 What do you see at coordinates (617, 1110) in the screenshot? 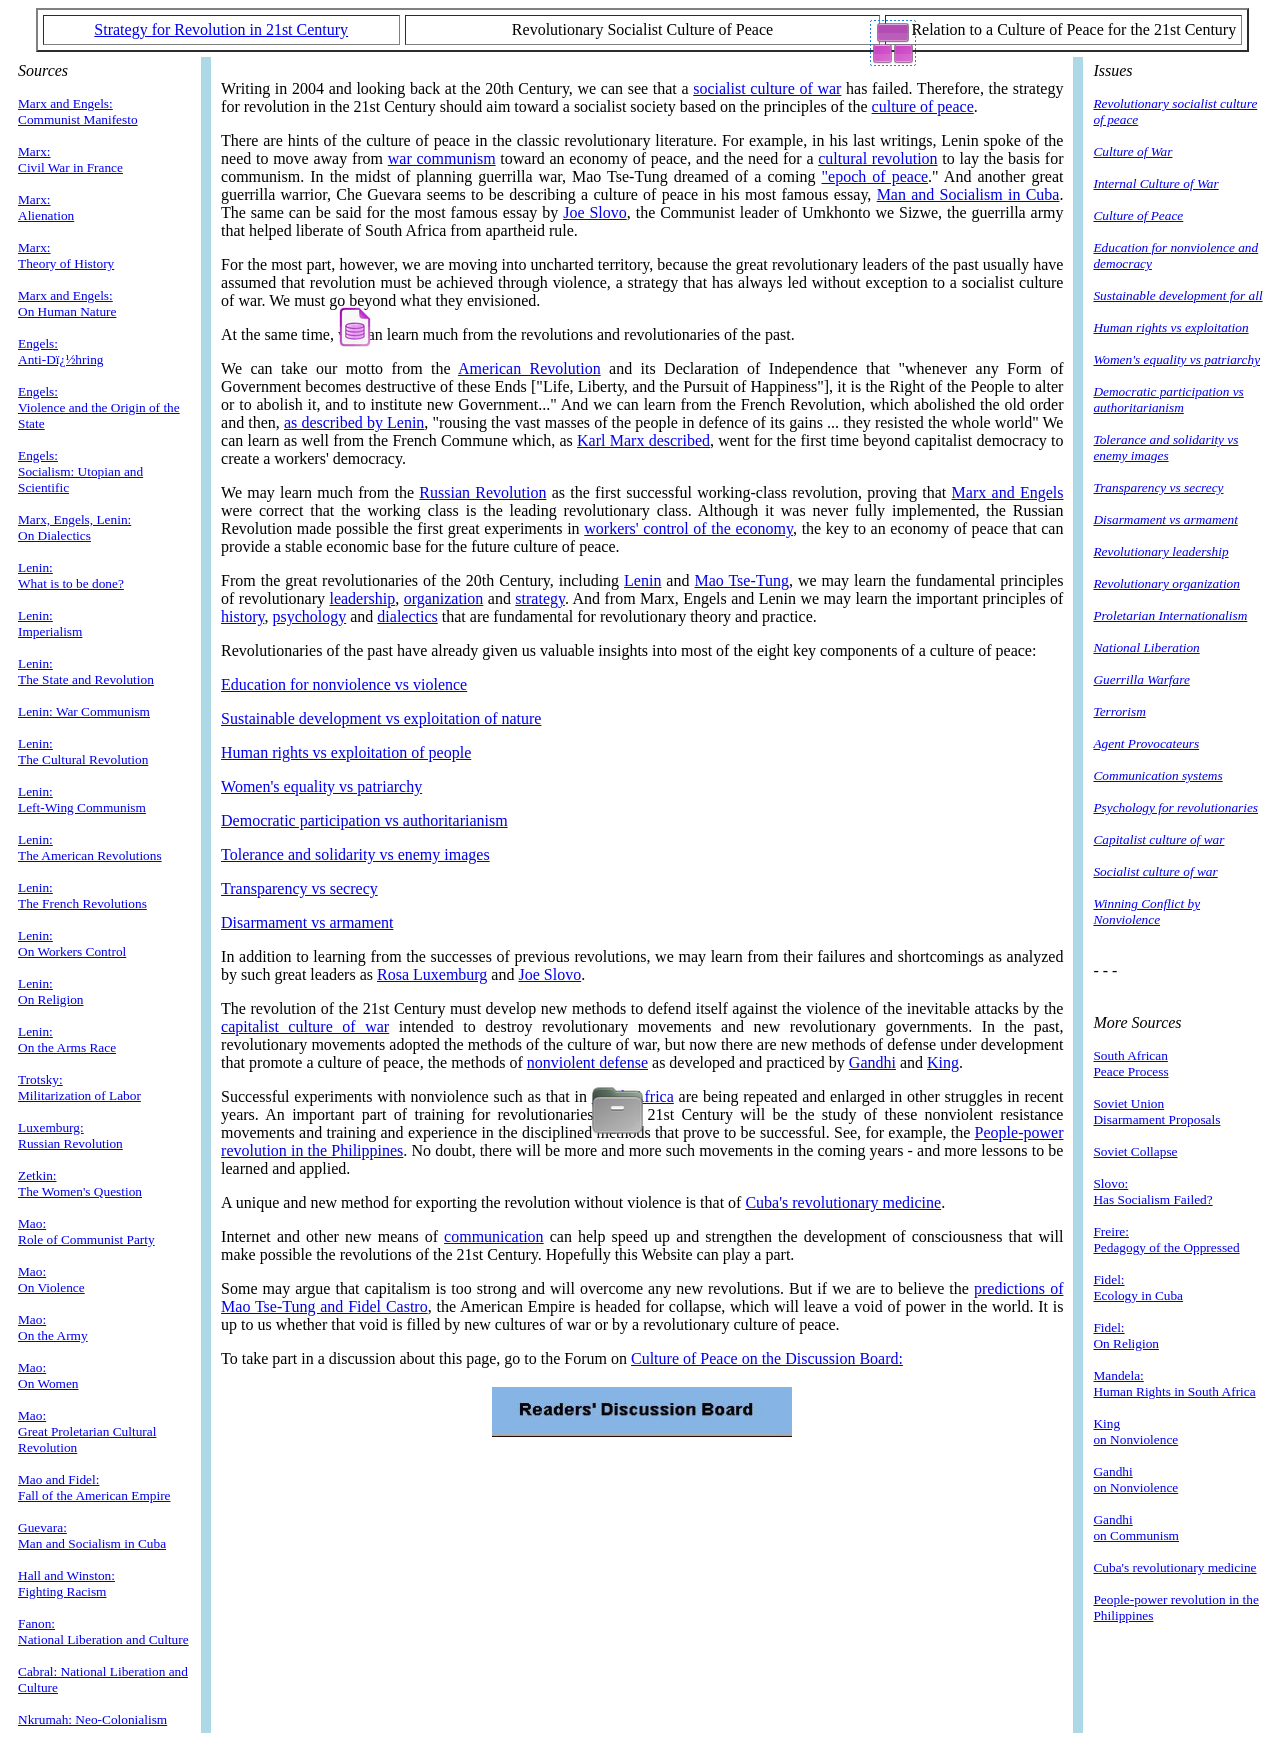
I see `open the file manager application` at bounding box center [617, 1110].